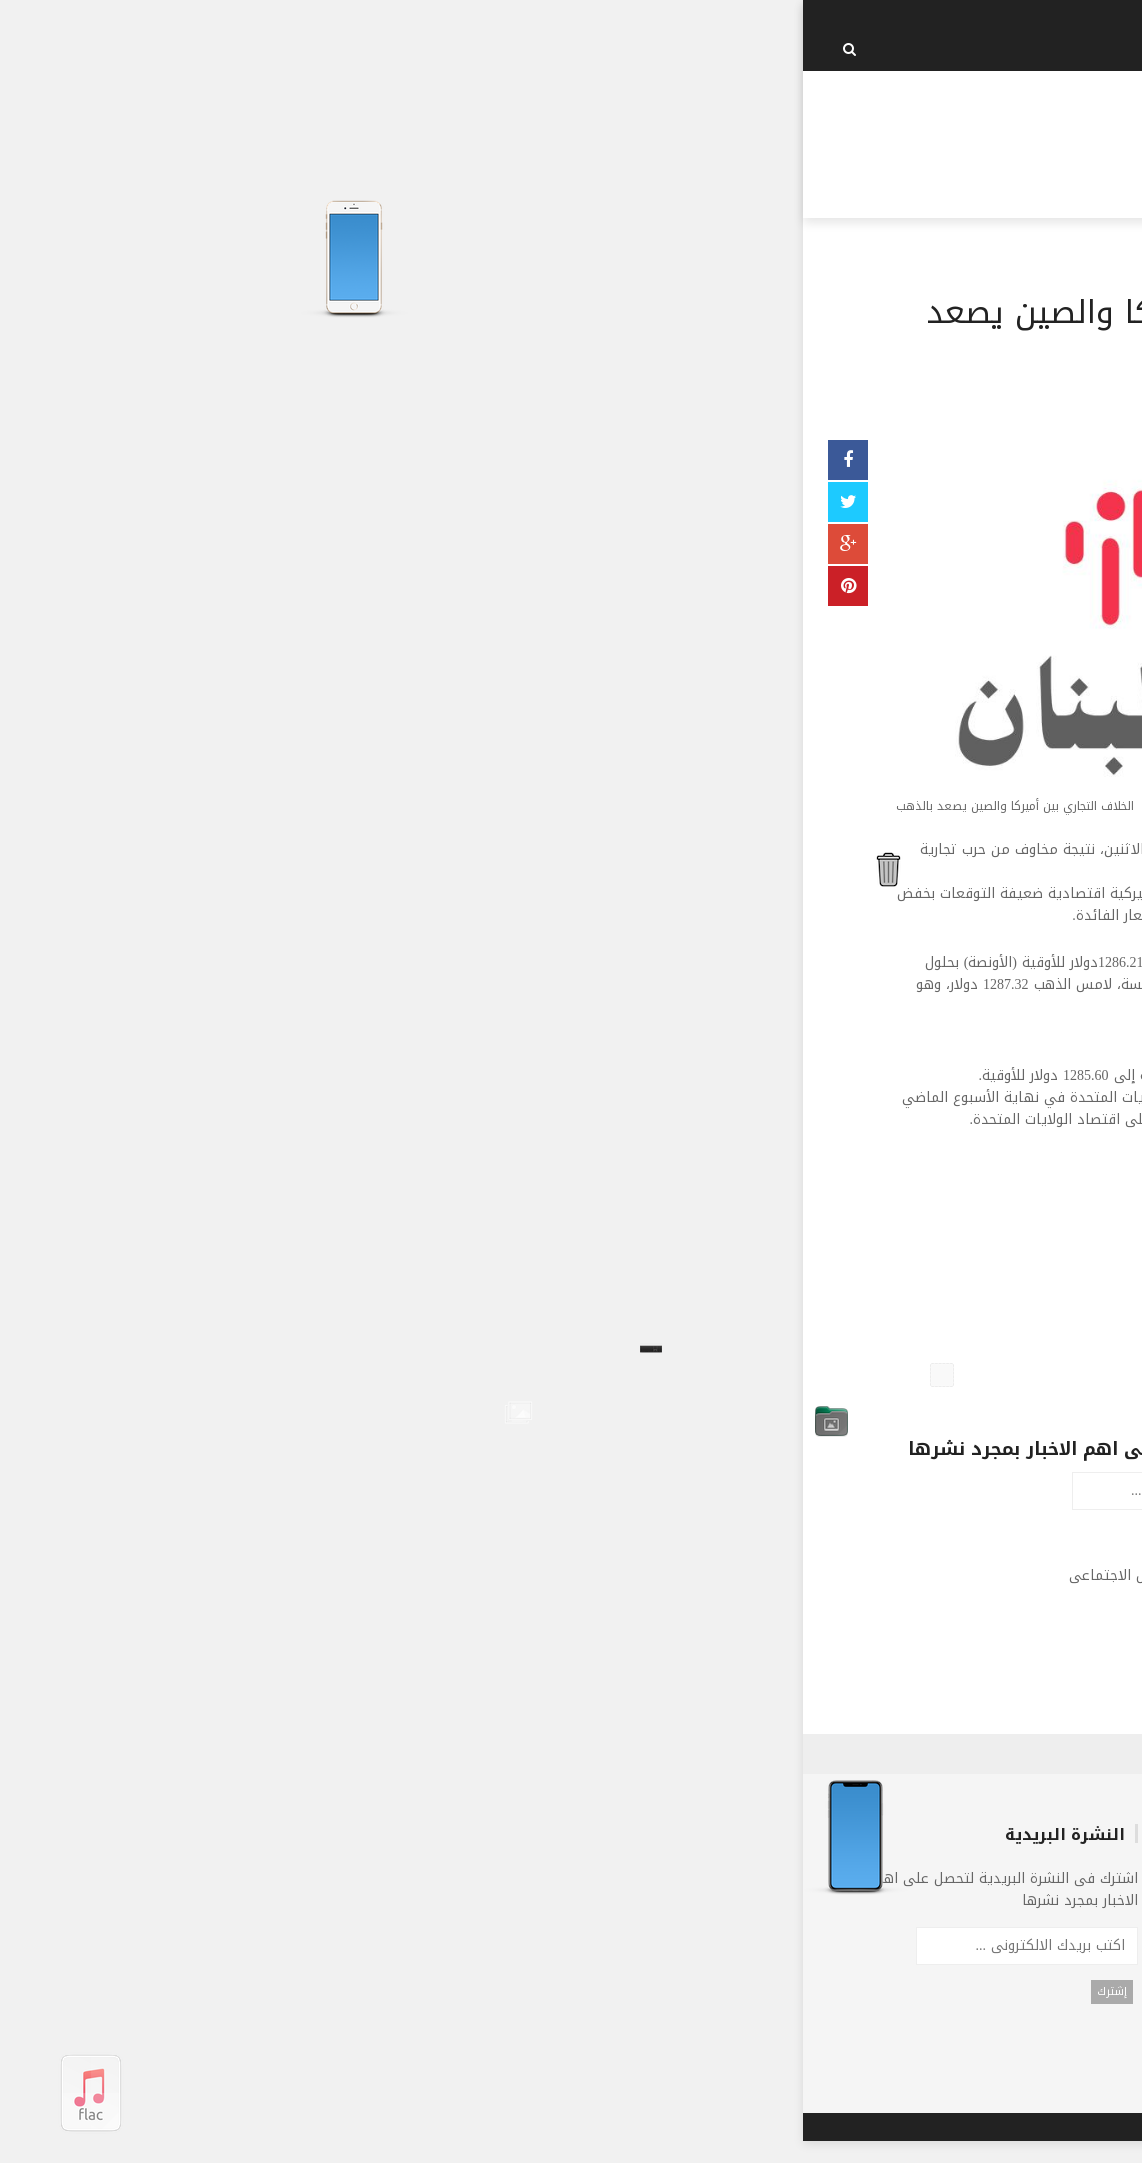 This screenshot has height=2163, width=1142. What do you see at coordinates (831, 1420) in the screenshot?
I see `open pictures folder` at bounding box center [831, 1420].